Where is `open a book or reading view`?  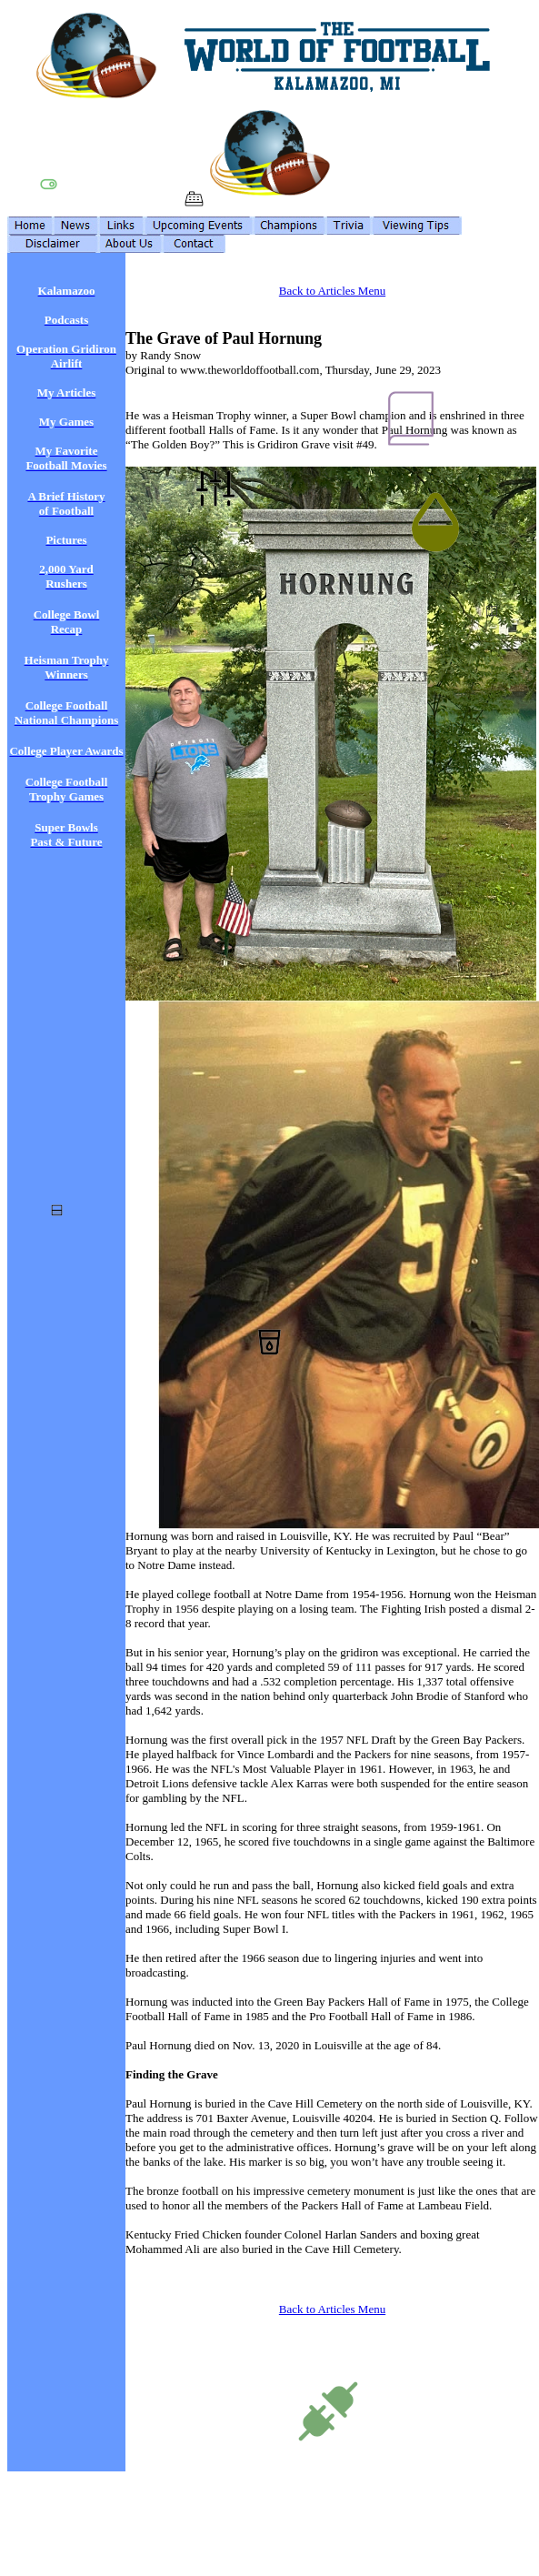 open a book or reading view is located at coordinates (411, 418).